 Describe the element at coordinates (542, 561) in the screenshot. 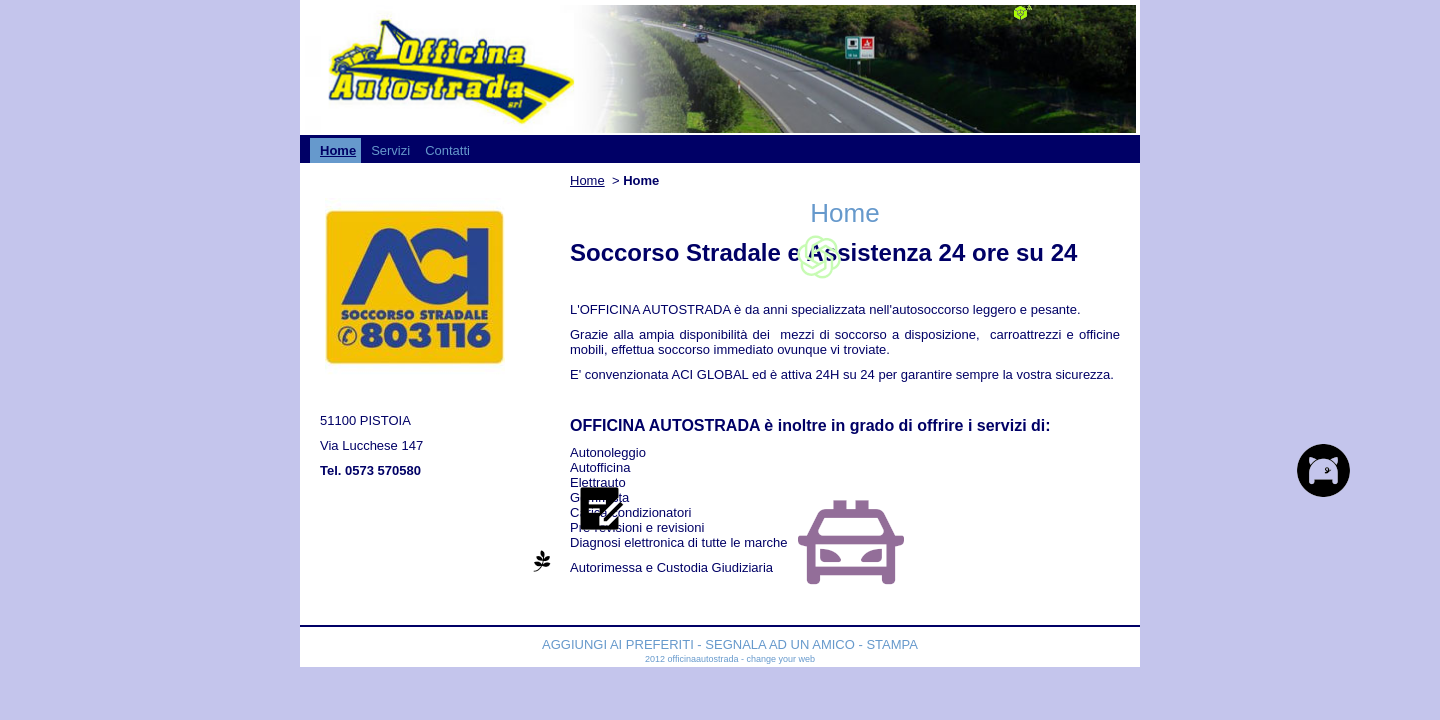

I see `pagelines brand logo` at that location.